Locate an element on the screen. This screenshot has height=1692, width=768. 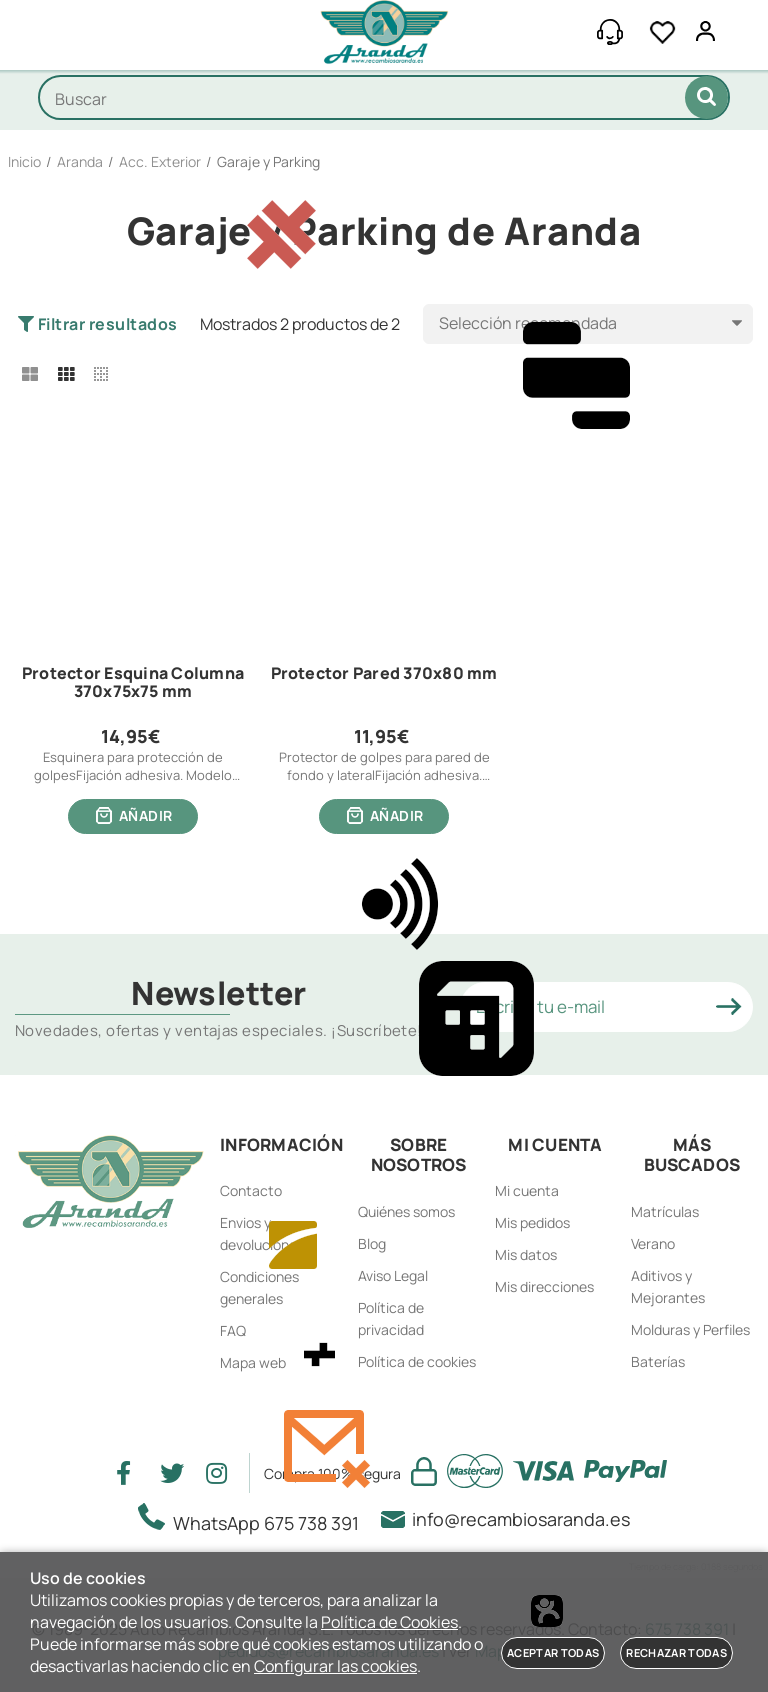
open the Dianping app is located at coordinates (547, 1611).